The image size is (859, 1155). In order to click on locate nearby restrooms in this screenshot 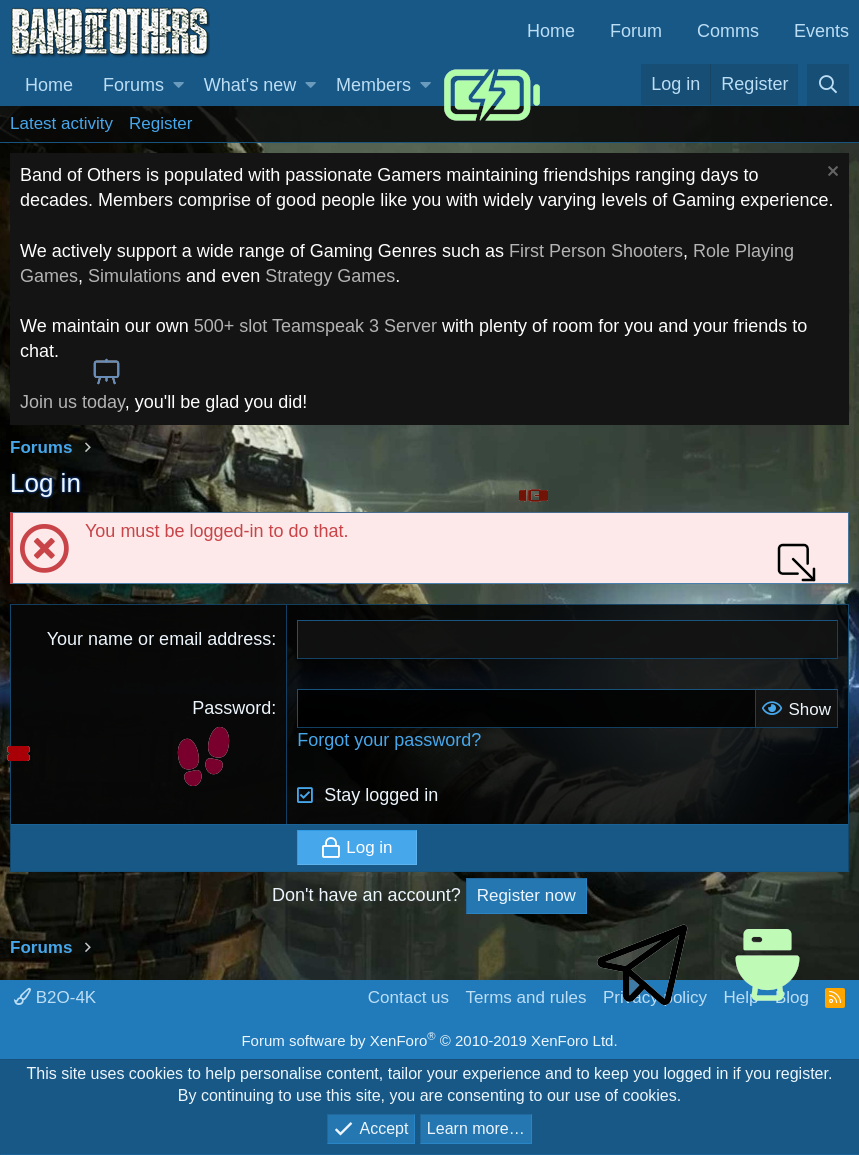, I will do `click(767, 963)`.